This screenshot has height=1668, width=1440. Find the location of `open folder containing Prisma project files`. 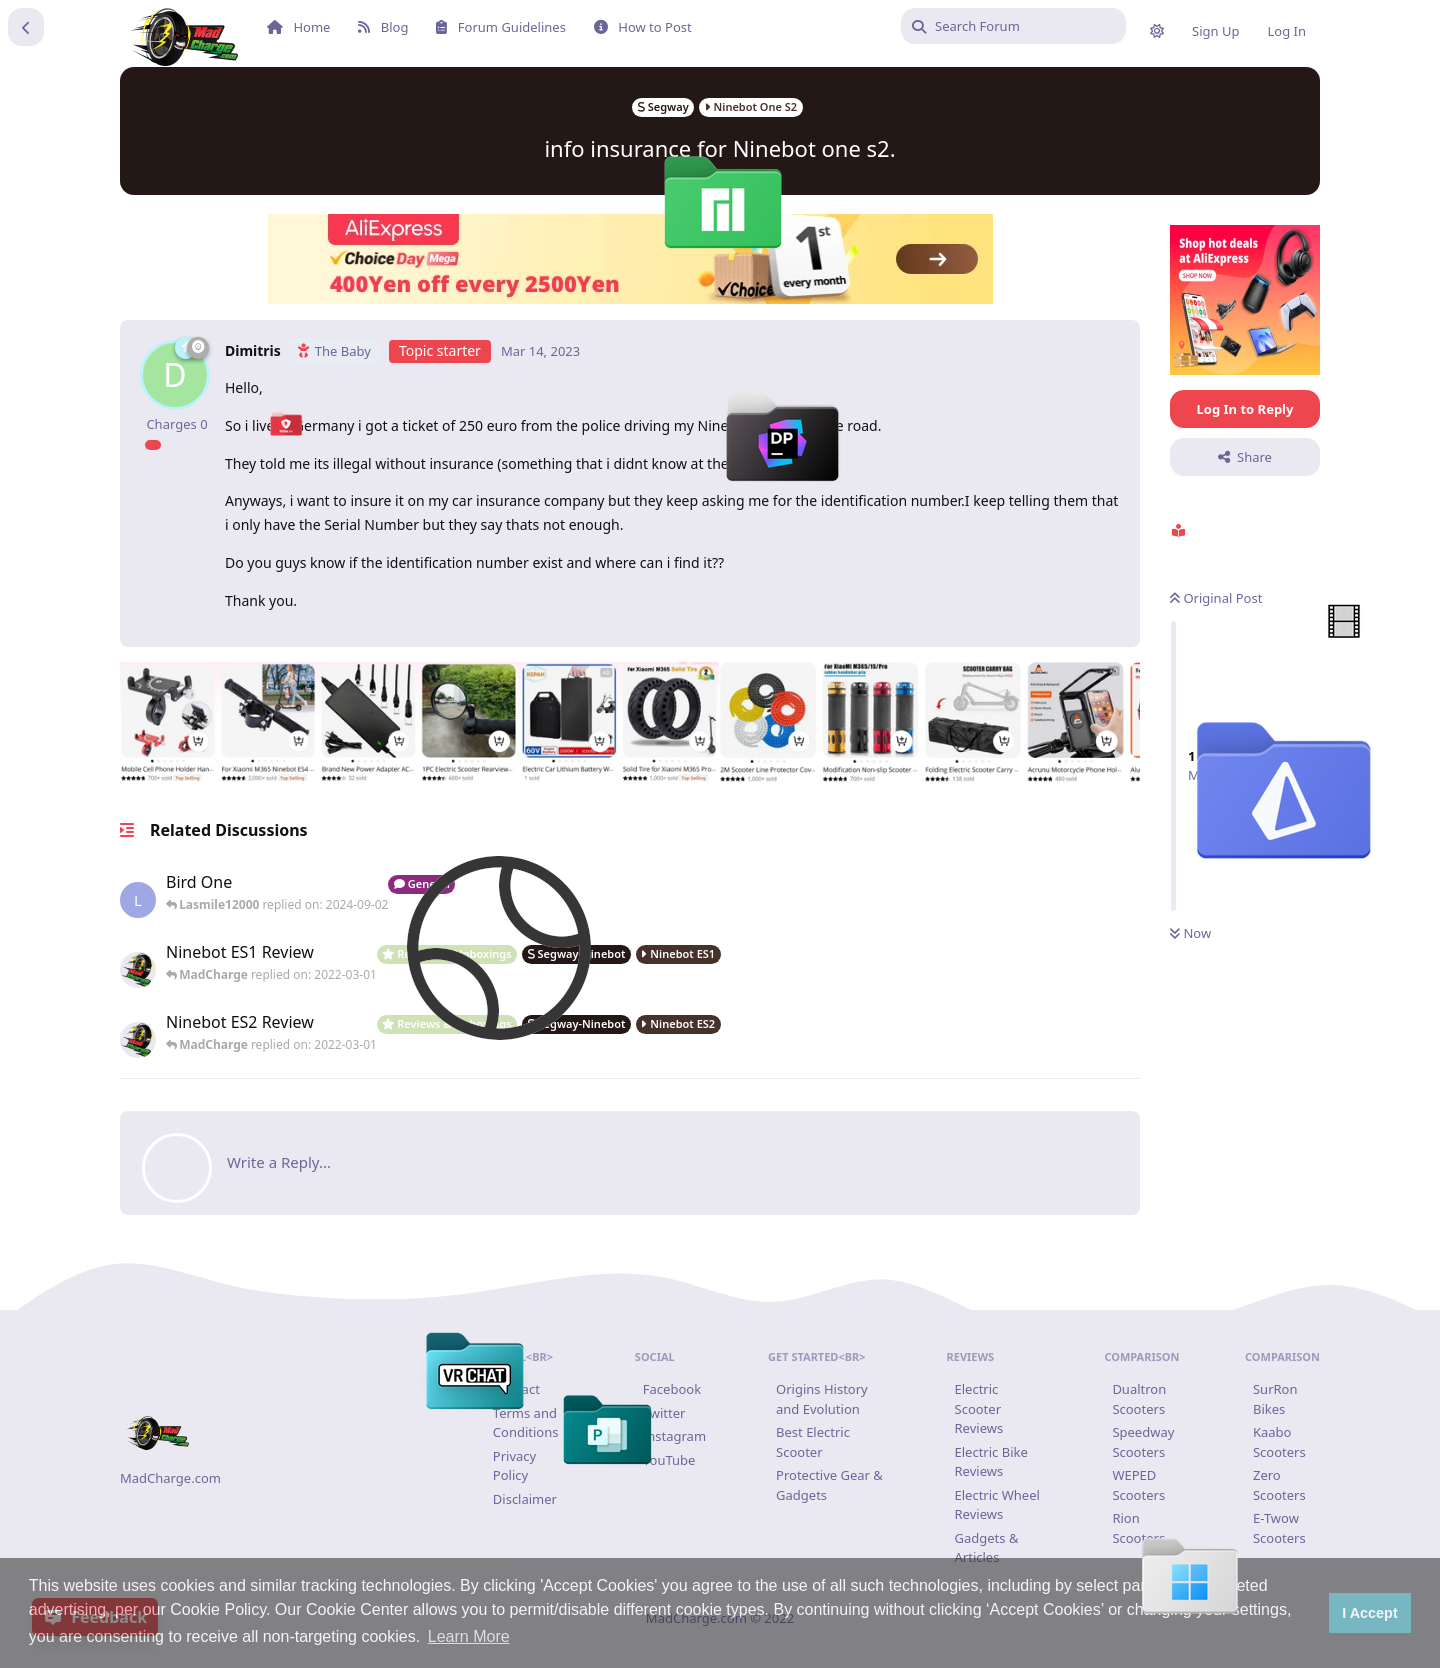

open folder containing Prisma project files is located at coordinates (1283, 795).